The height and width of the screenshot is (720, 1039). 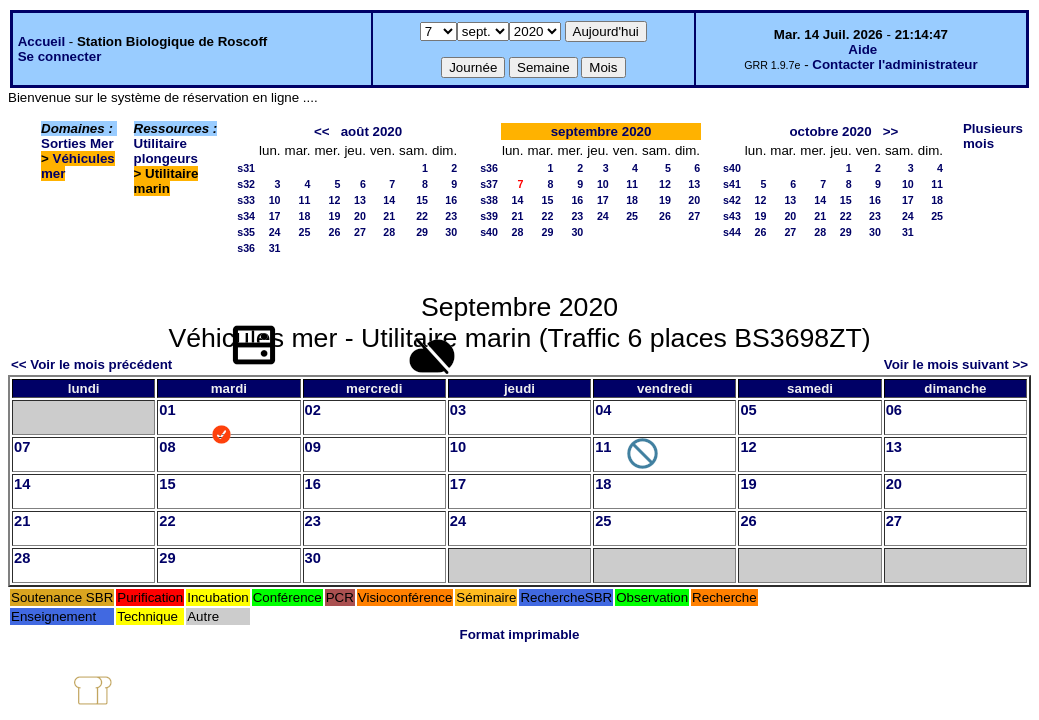 What do you see at coordinates (432, 356) in the screenshot?
I see `indicates no cloud connection or offline status` at bounding box center [432, 356].